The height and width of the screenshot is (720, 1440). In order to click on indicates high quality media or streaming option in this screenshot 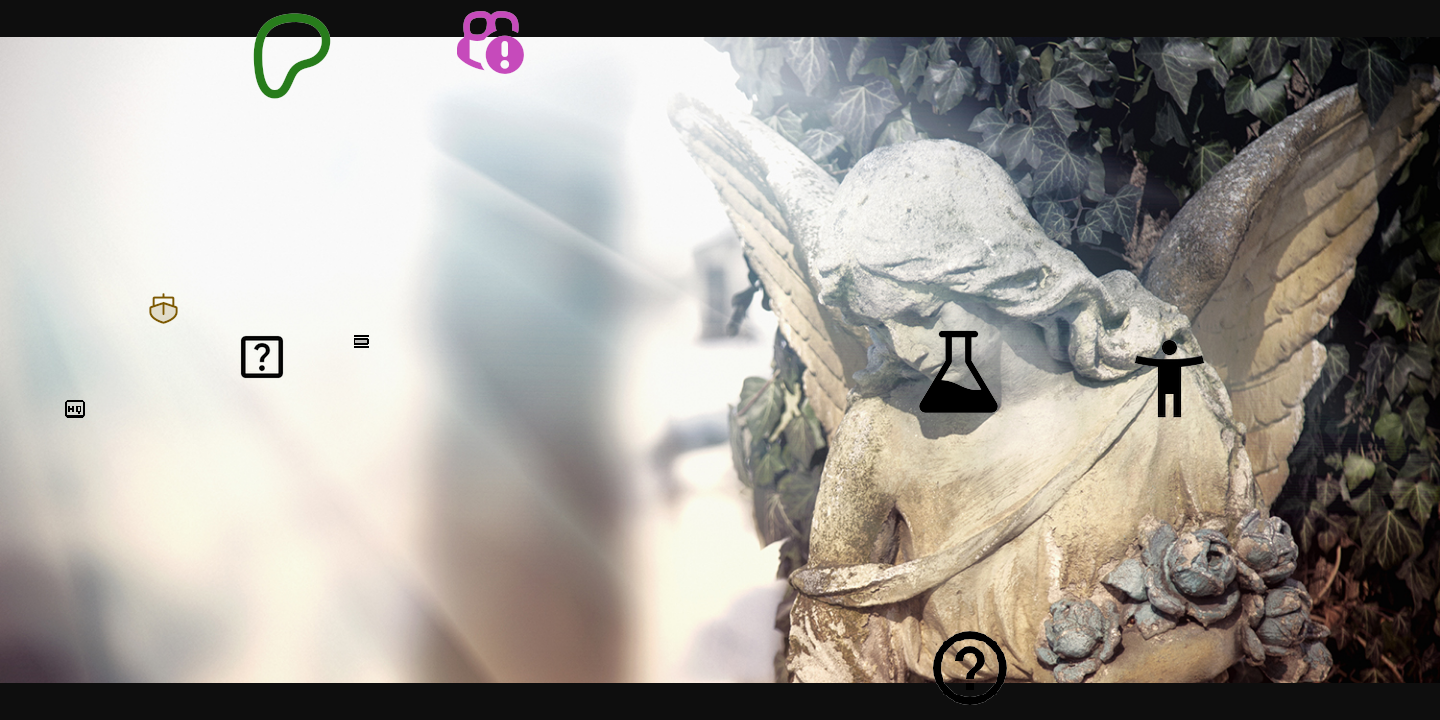, I will do `click(75, 409)`.